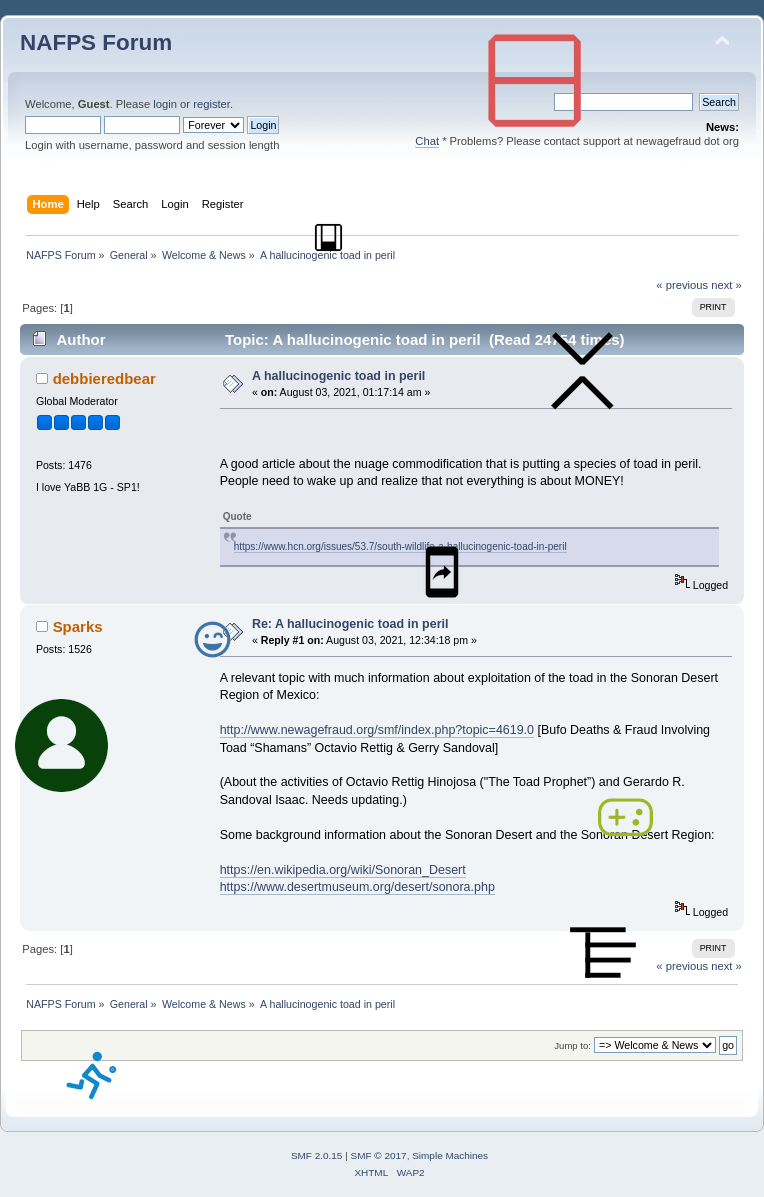  I want to click on access volleyball or beach sports activities, so click(92, 1075).